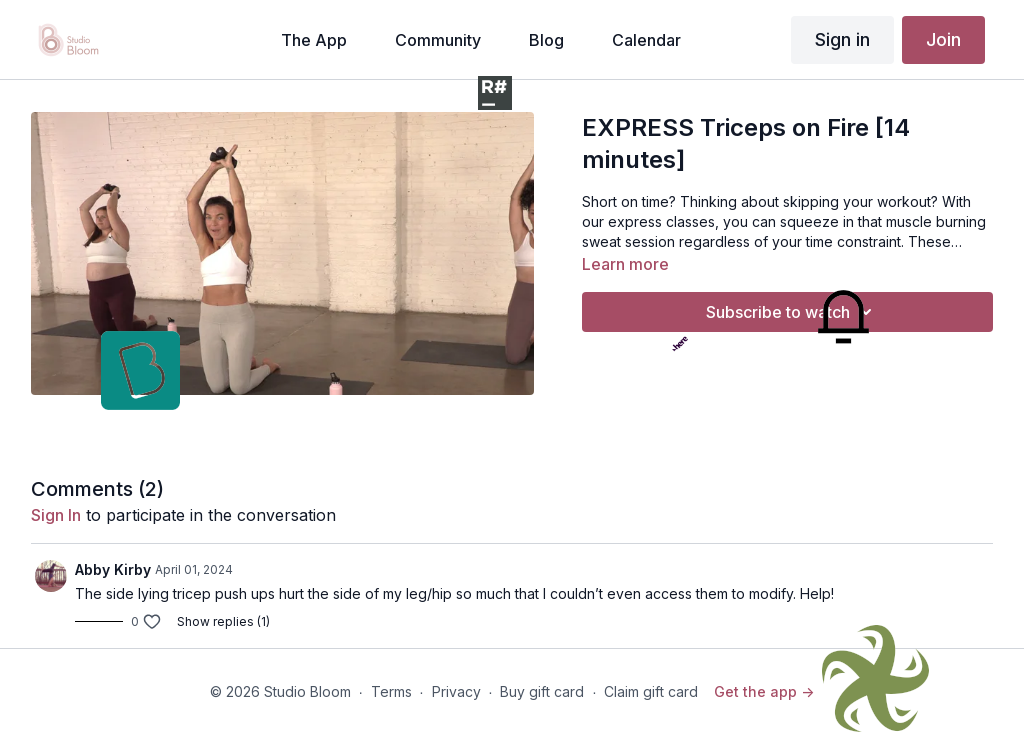 Image resolution: width=1024 pixels, height=742 pixels. I want to click on open HERE maps application, so click(680, 344).